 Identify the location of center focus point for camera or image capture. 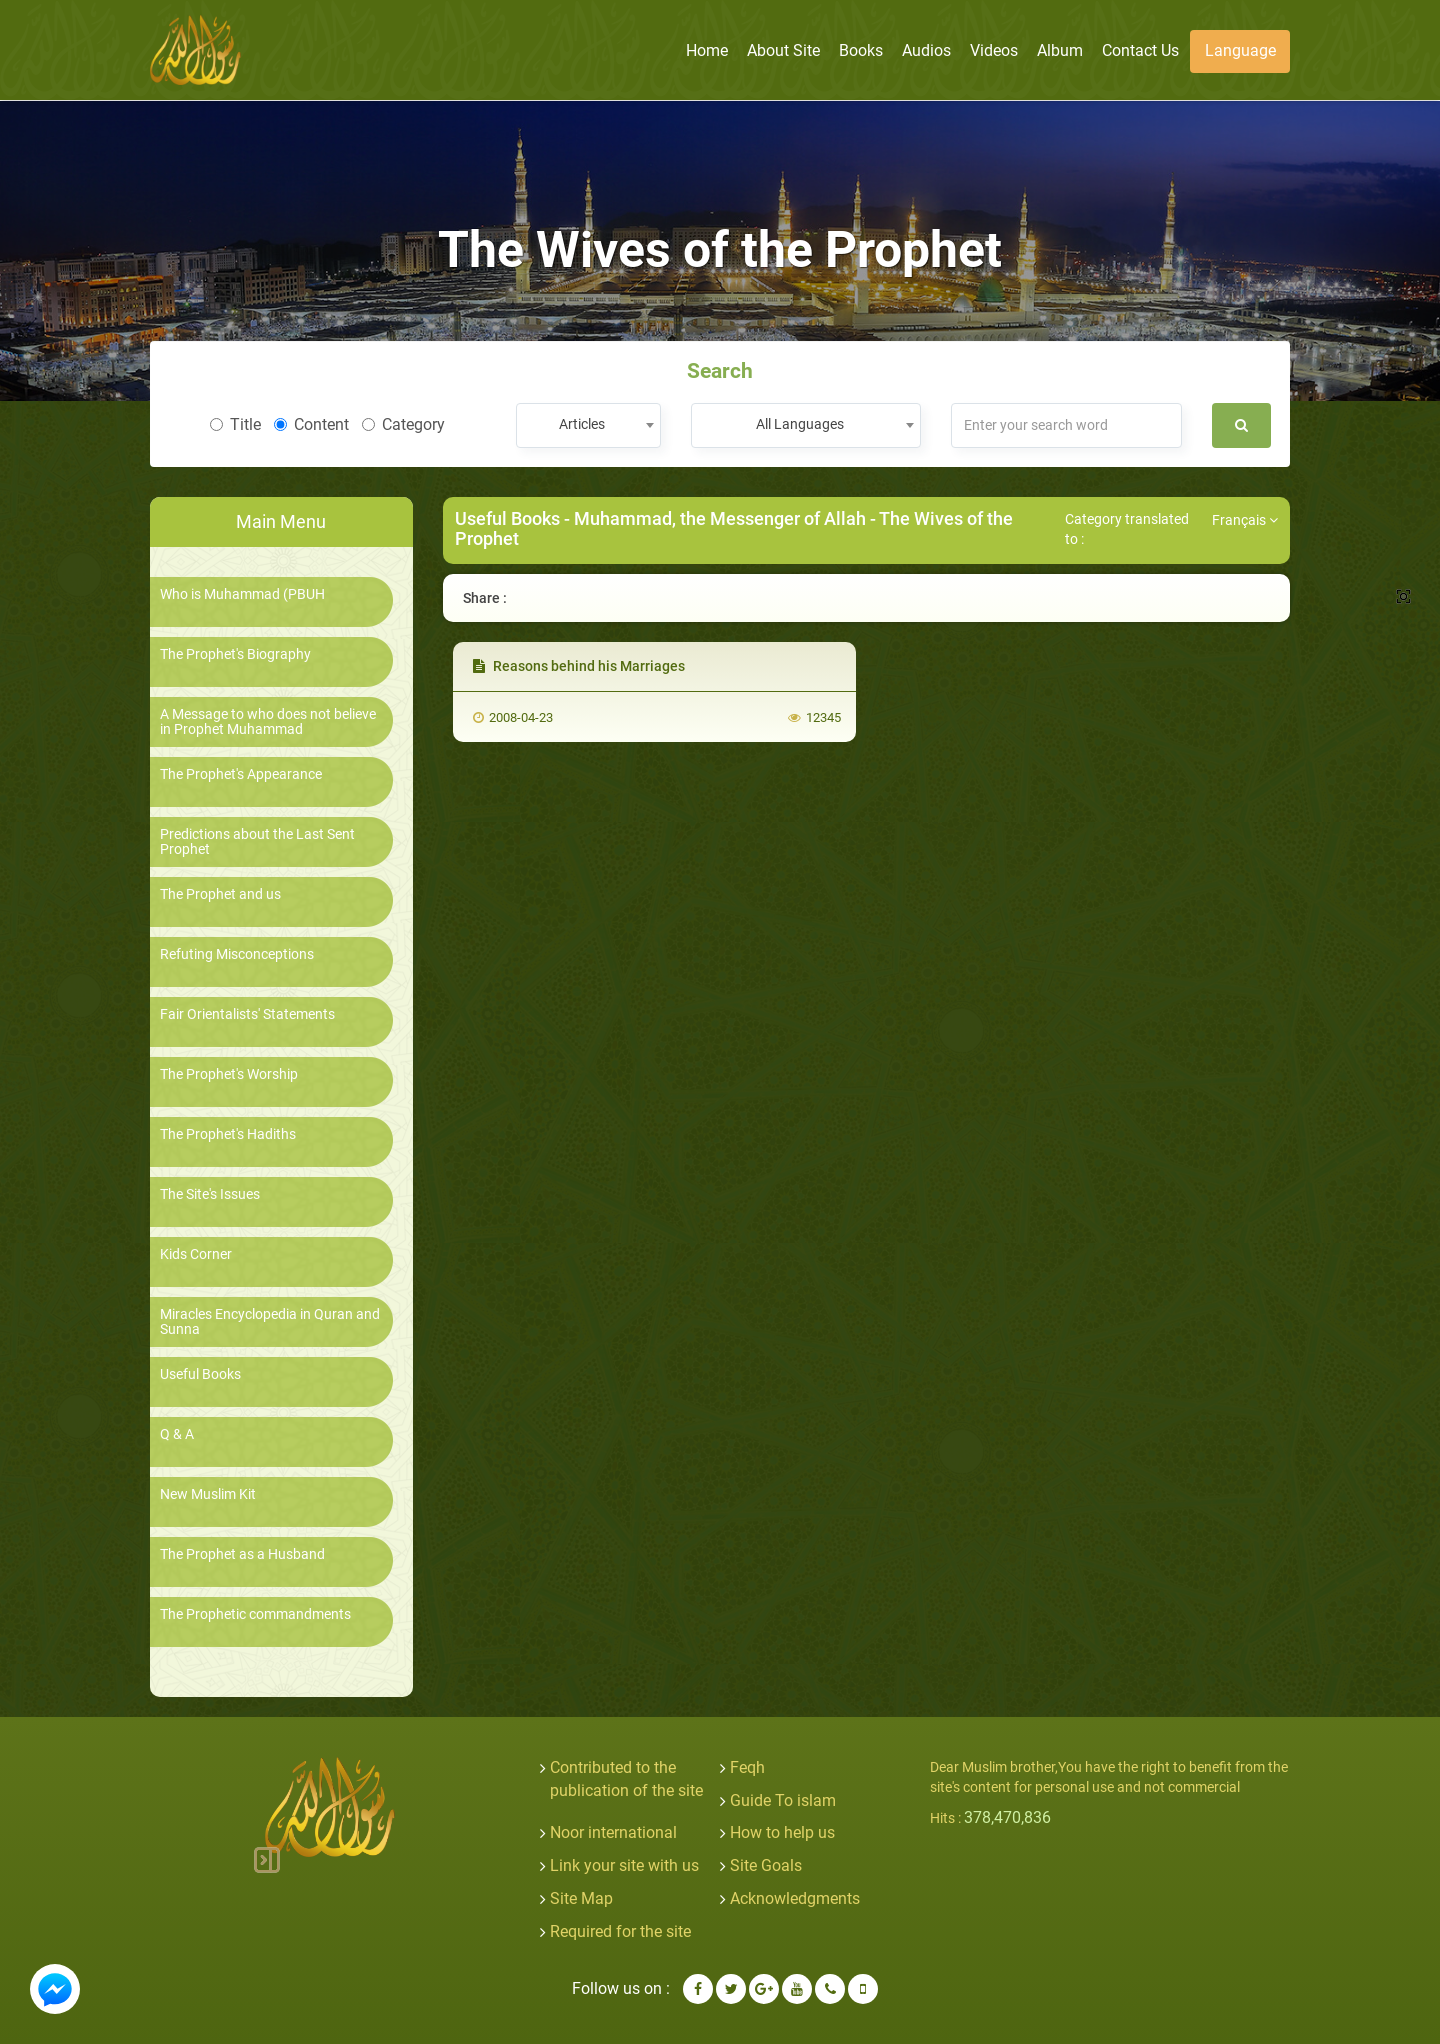
(1403, 596).